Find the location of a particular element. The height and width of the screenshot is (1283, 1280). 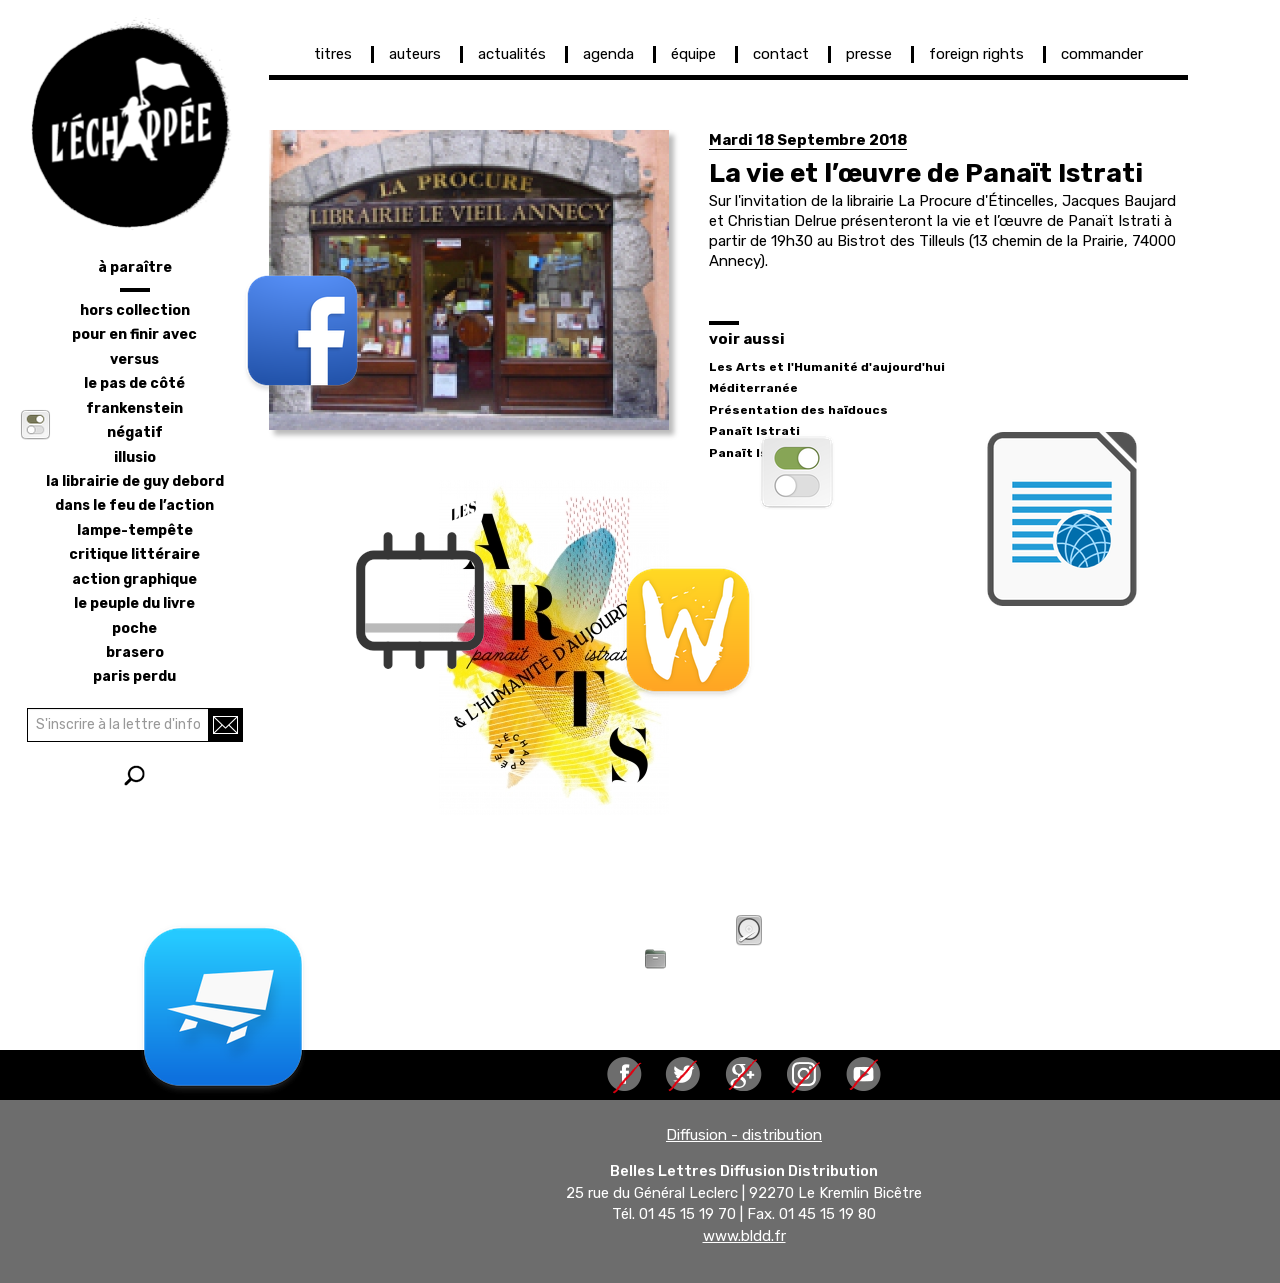

a libreoffice web document file is located at coordinates (1062, 519).